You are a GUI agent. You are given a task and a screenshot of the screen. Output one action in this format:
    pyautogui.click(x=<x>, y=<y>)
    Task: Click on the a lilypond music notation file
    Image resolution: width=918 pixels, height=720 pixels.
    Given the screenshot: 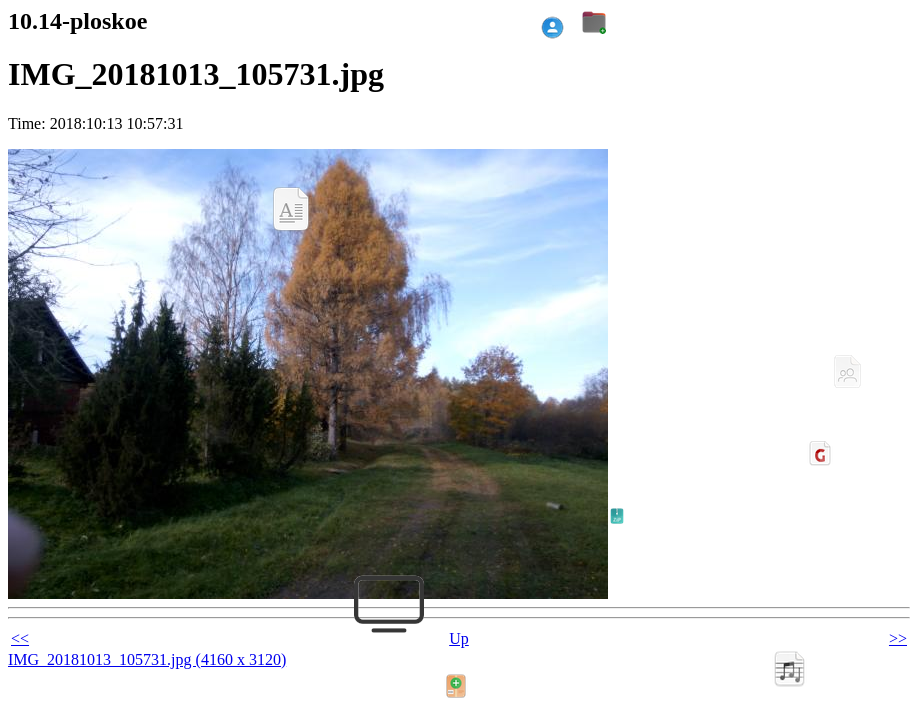 What is the action you would take?
    pyautogui.click(x=789, y=668)
    